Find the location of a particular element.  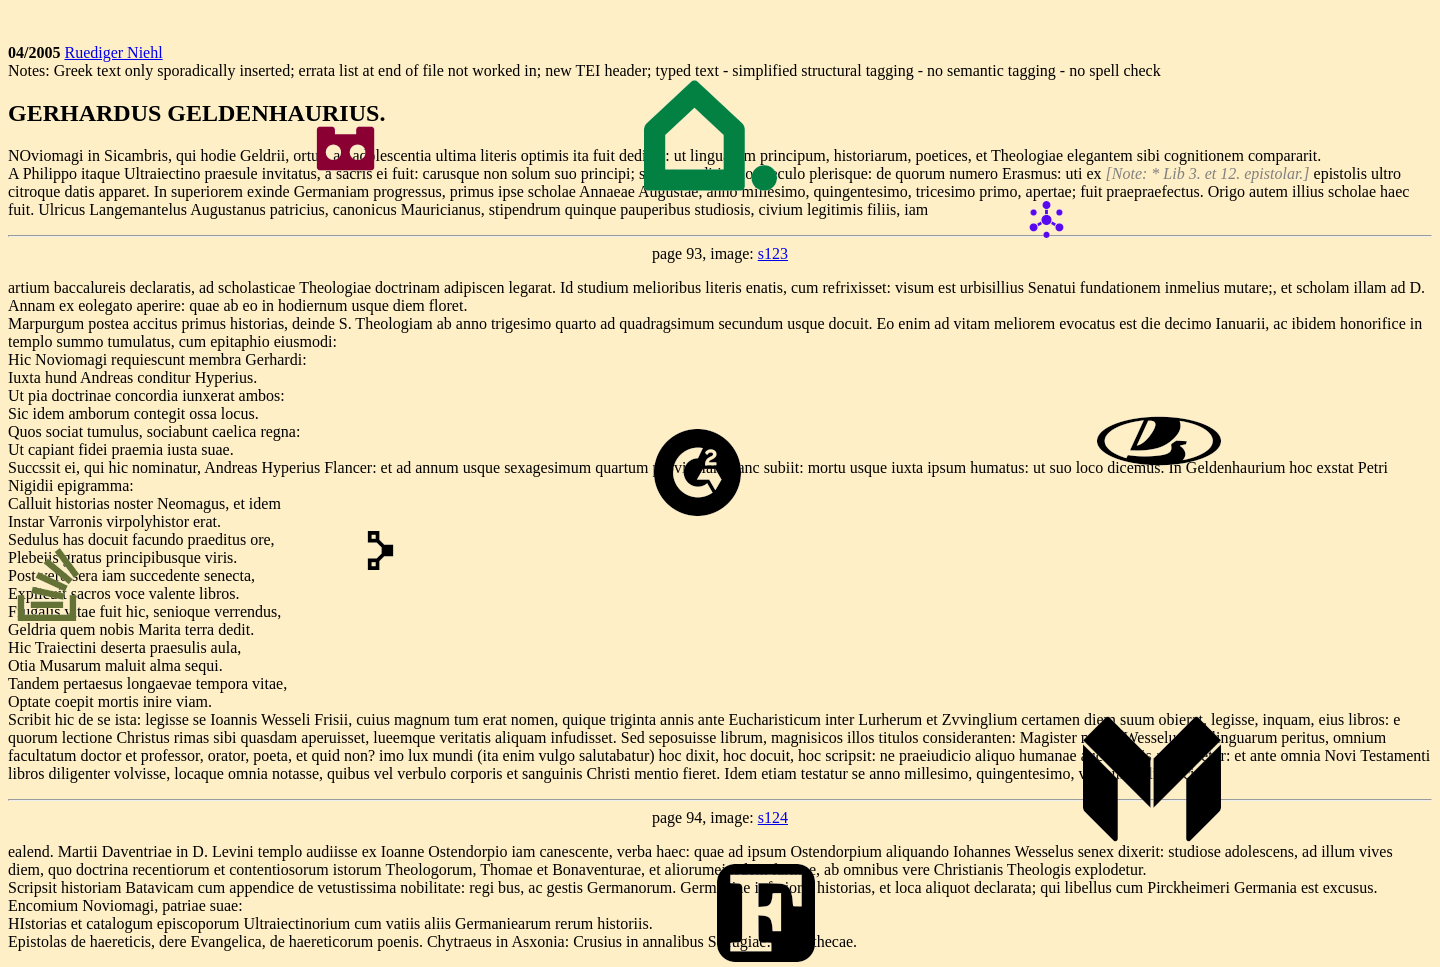

view G2 reviews and ratings is located at coordinates (697, 472).